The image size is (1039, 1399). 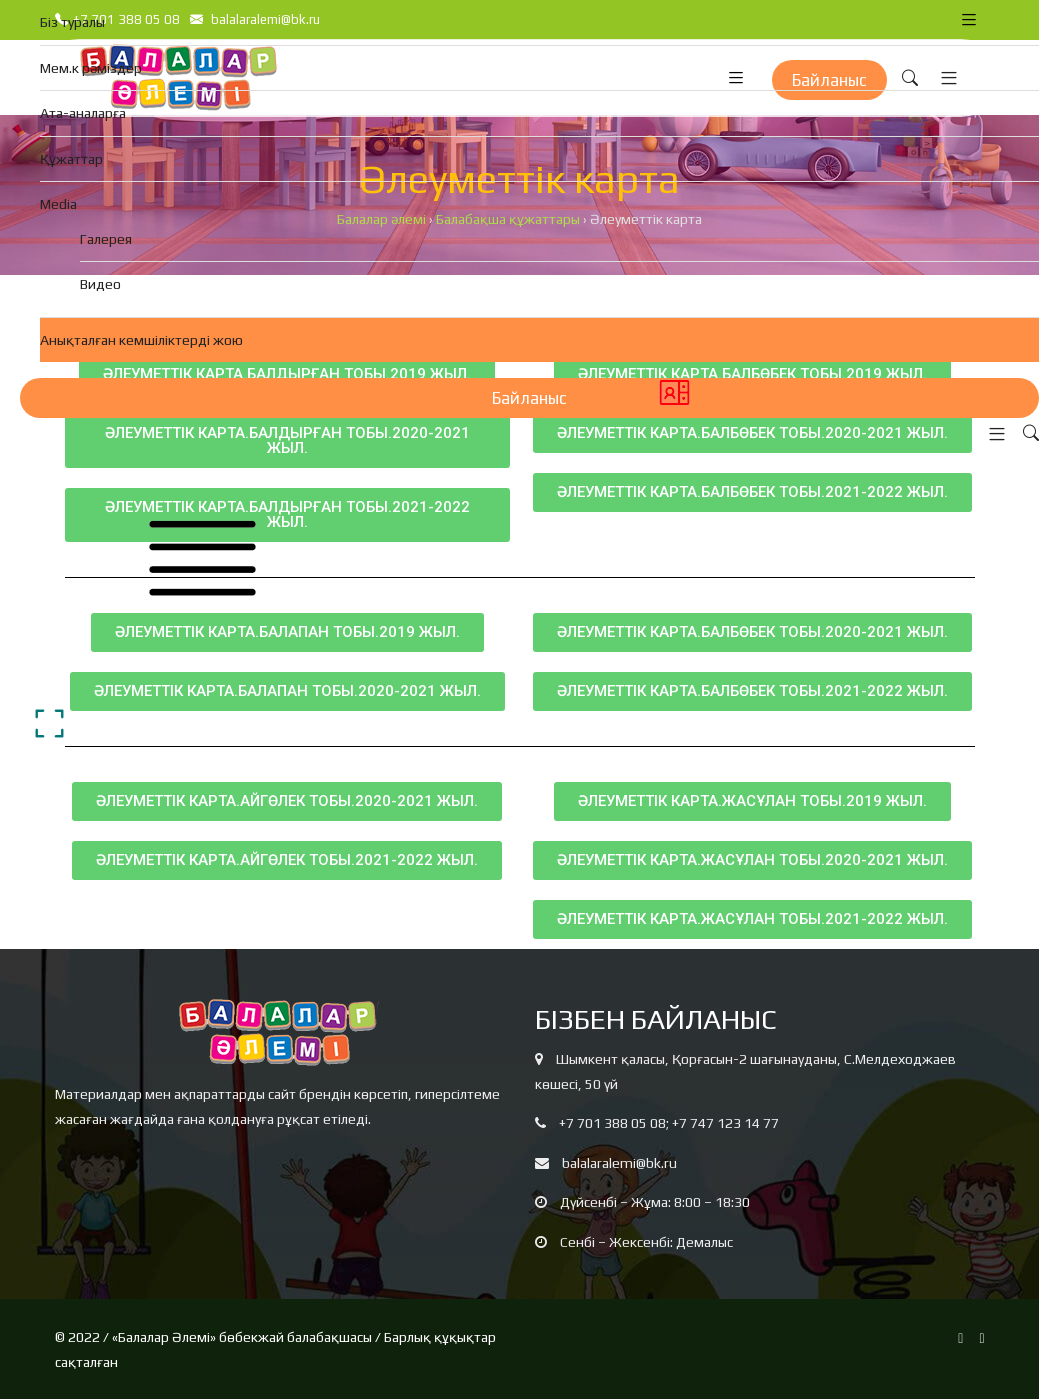 I want to click on start or join a video conference, so click(x=674, y=392).